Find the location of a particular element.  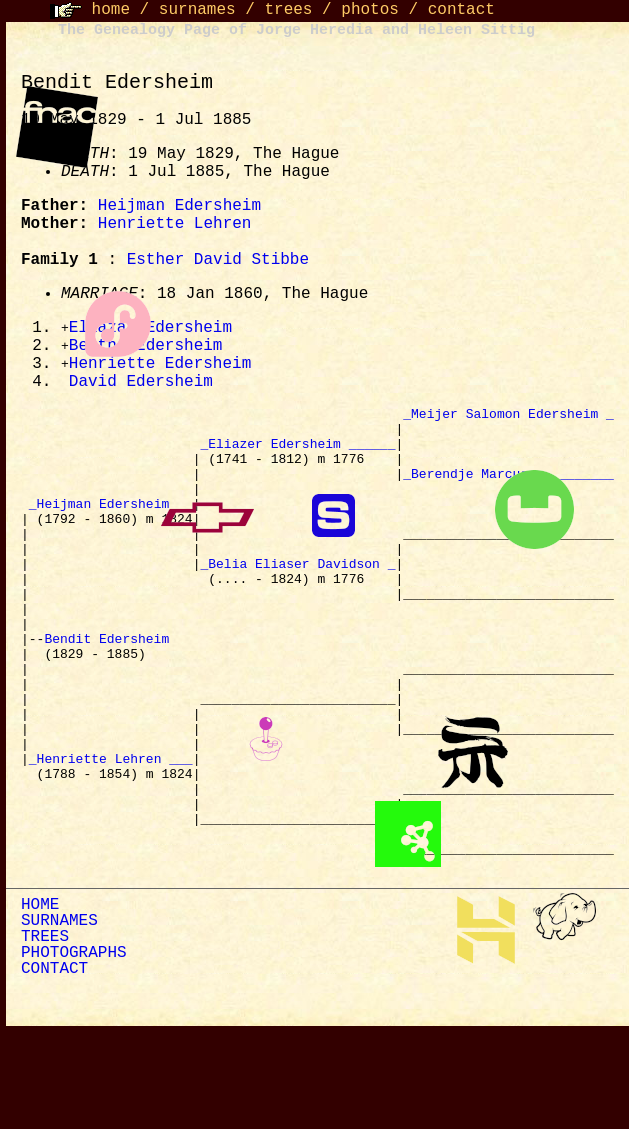

chevrolet brand logo is located at coordinates (207, 517).